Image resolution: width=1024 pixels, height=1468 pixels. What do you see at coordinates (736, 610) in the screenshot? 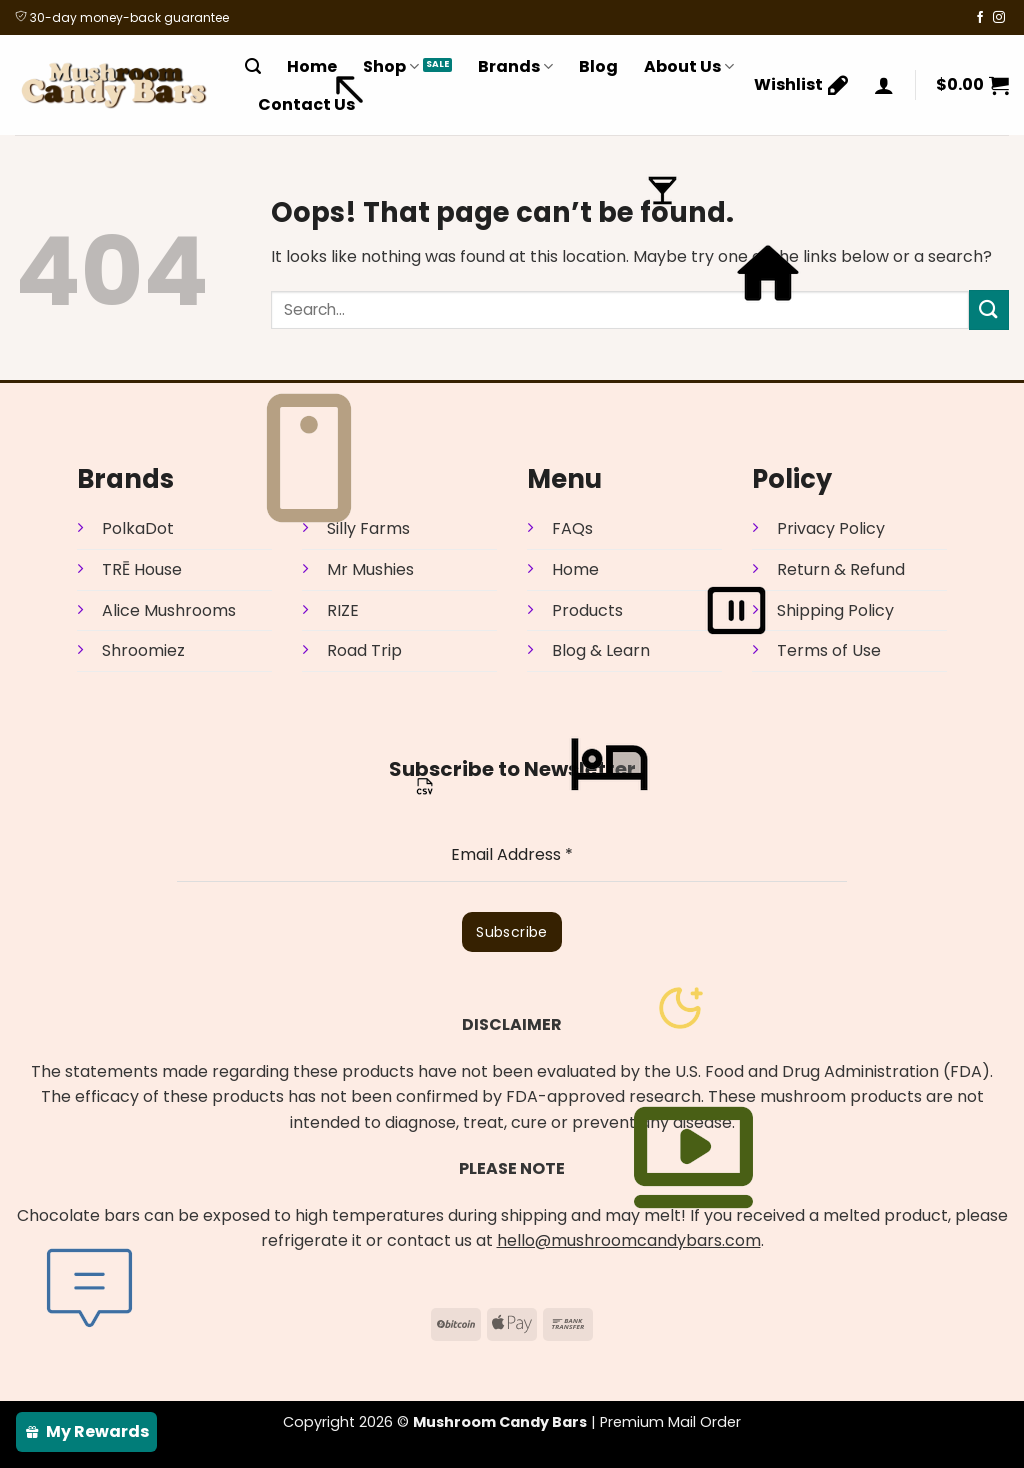
I see `pause a presentation or slideshow` at bounding box center [736, 610].